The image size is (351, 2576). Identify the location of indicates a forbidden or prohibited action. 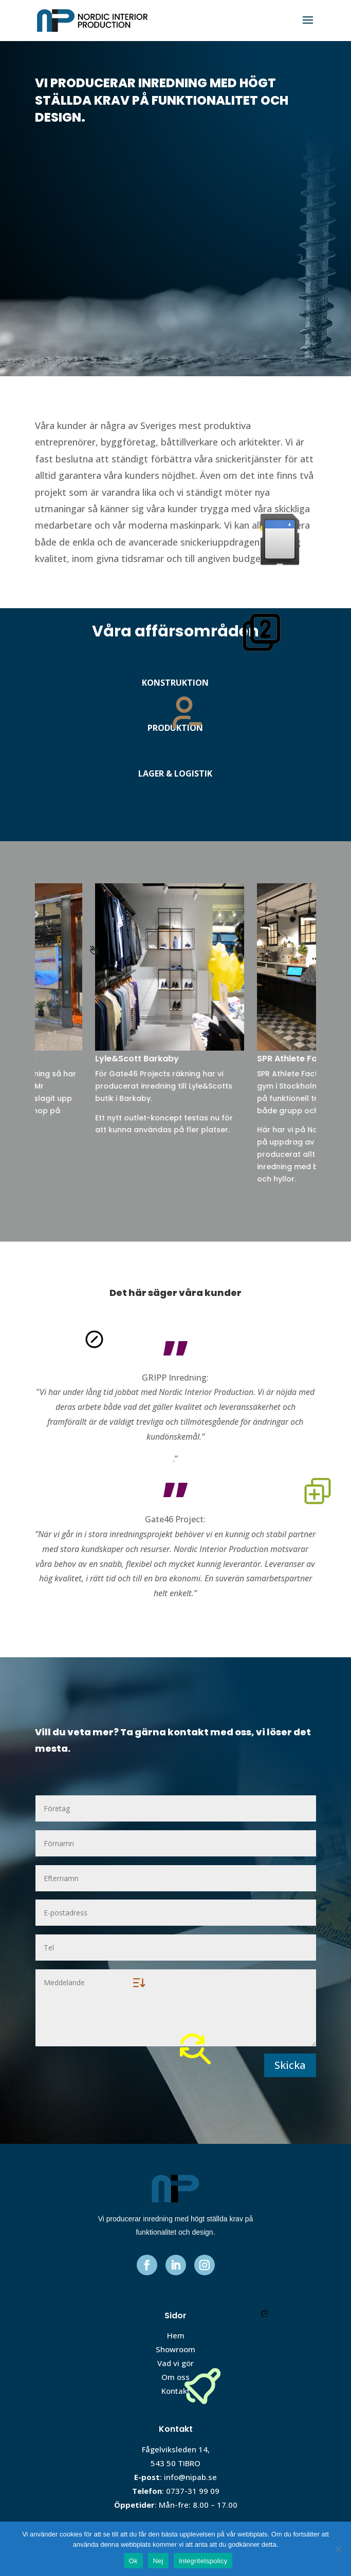
(94, 1339).